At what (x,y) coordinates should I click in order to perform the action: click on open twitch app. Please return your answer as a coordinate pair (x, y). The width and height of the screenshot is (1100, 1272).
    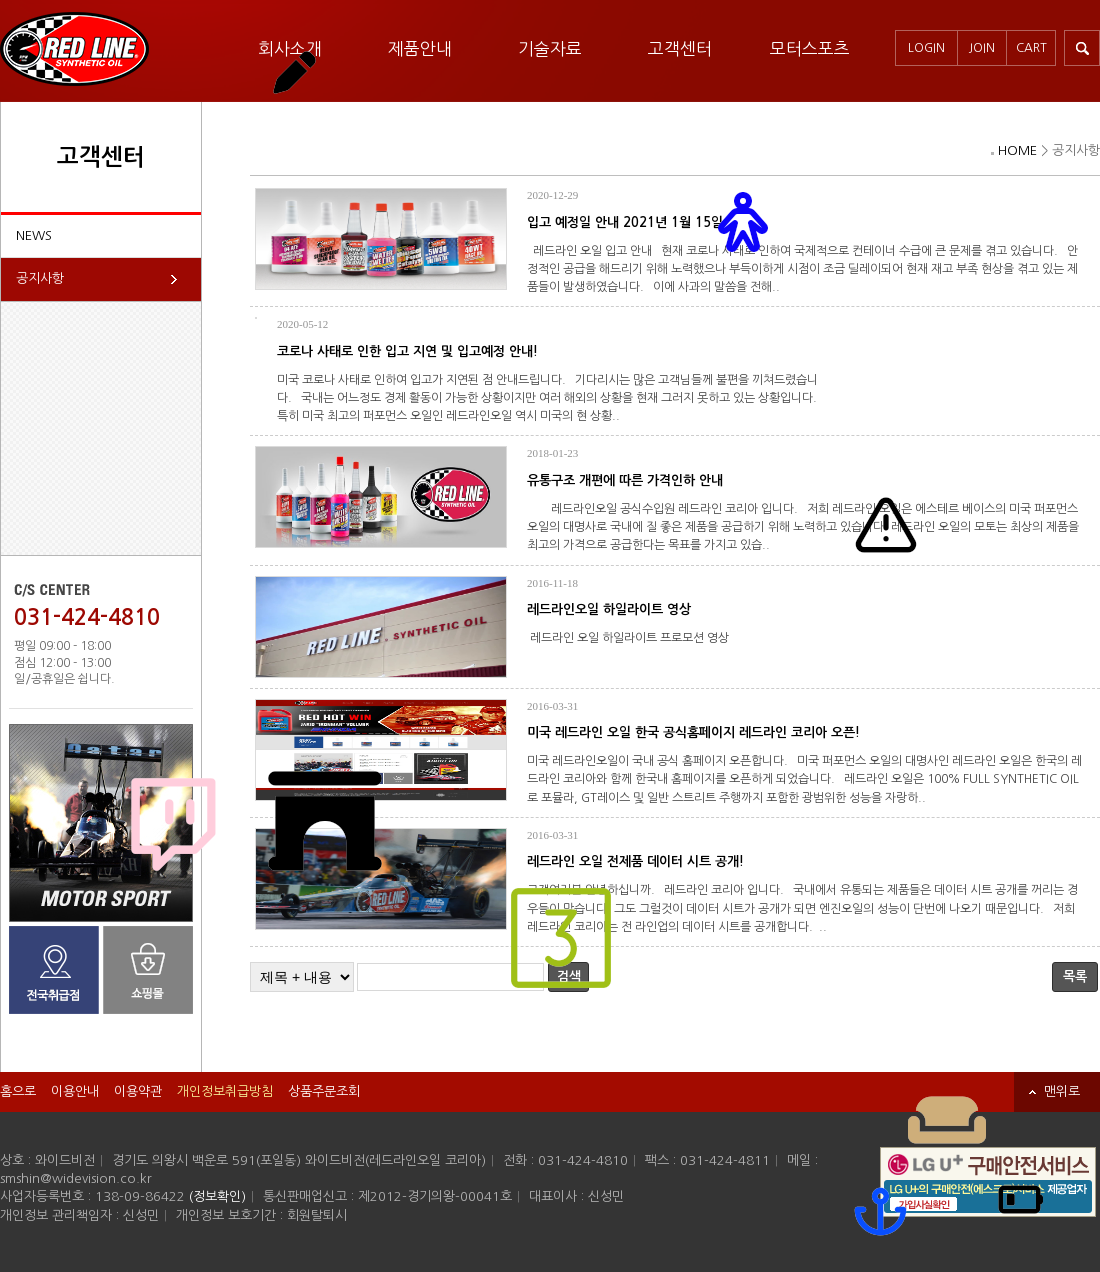
    Looking at the image, I should click on (173, 824).